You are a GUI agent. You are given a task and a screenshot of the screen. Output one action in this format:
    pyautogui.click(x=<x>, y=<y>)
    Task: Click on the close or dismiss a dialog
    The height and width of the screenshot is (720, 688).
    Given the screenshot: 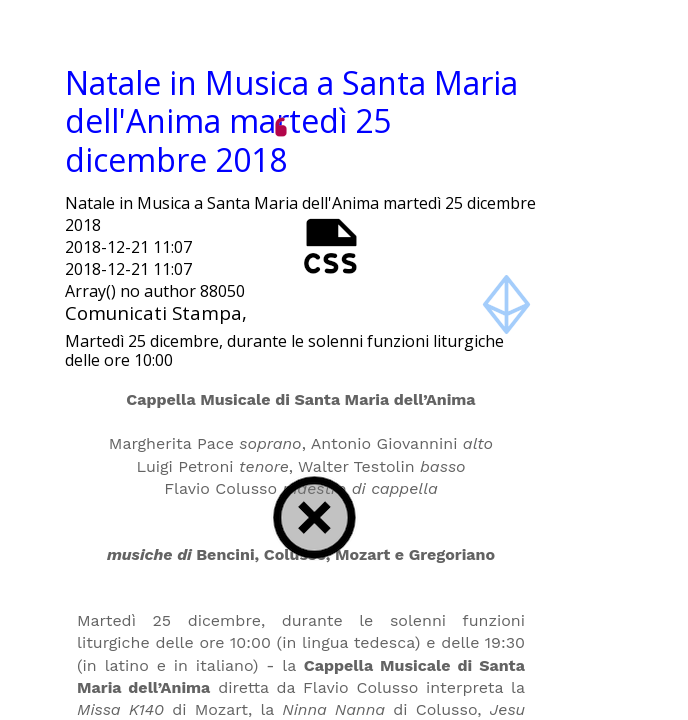 What is the action you would take?
    pyautogui.click(x=314, y=517)
    